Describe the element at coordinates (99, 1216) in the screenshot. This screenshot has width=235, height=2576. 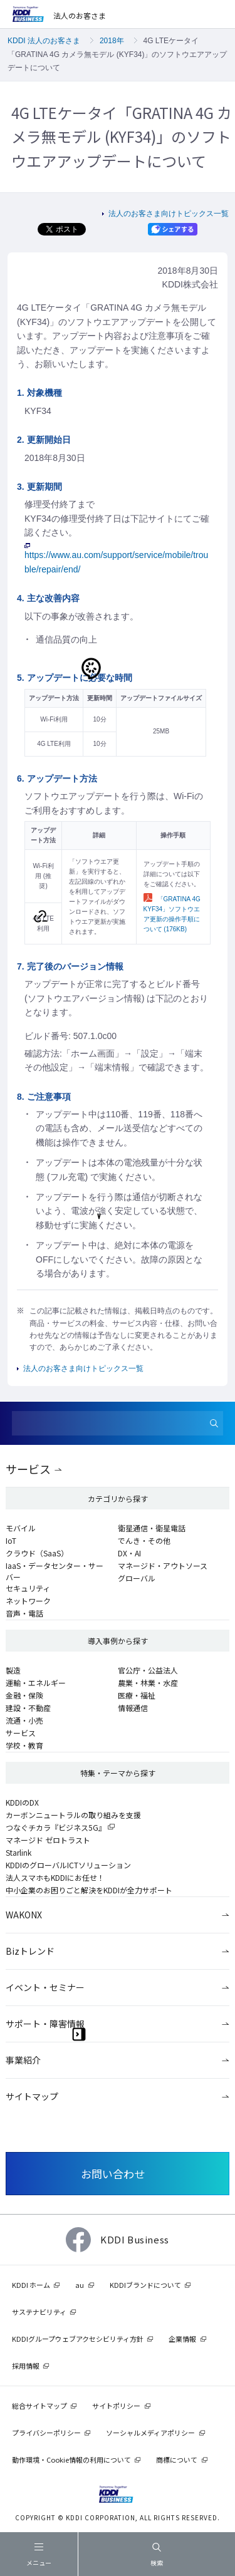
I see `indicates a "v" keyboard shortcut or hotkey` at that location.